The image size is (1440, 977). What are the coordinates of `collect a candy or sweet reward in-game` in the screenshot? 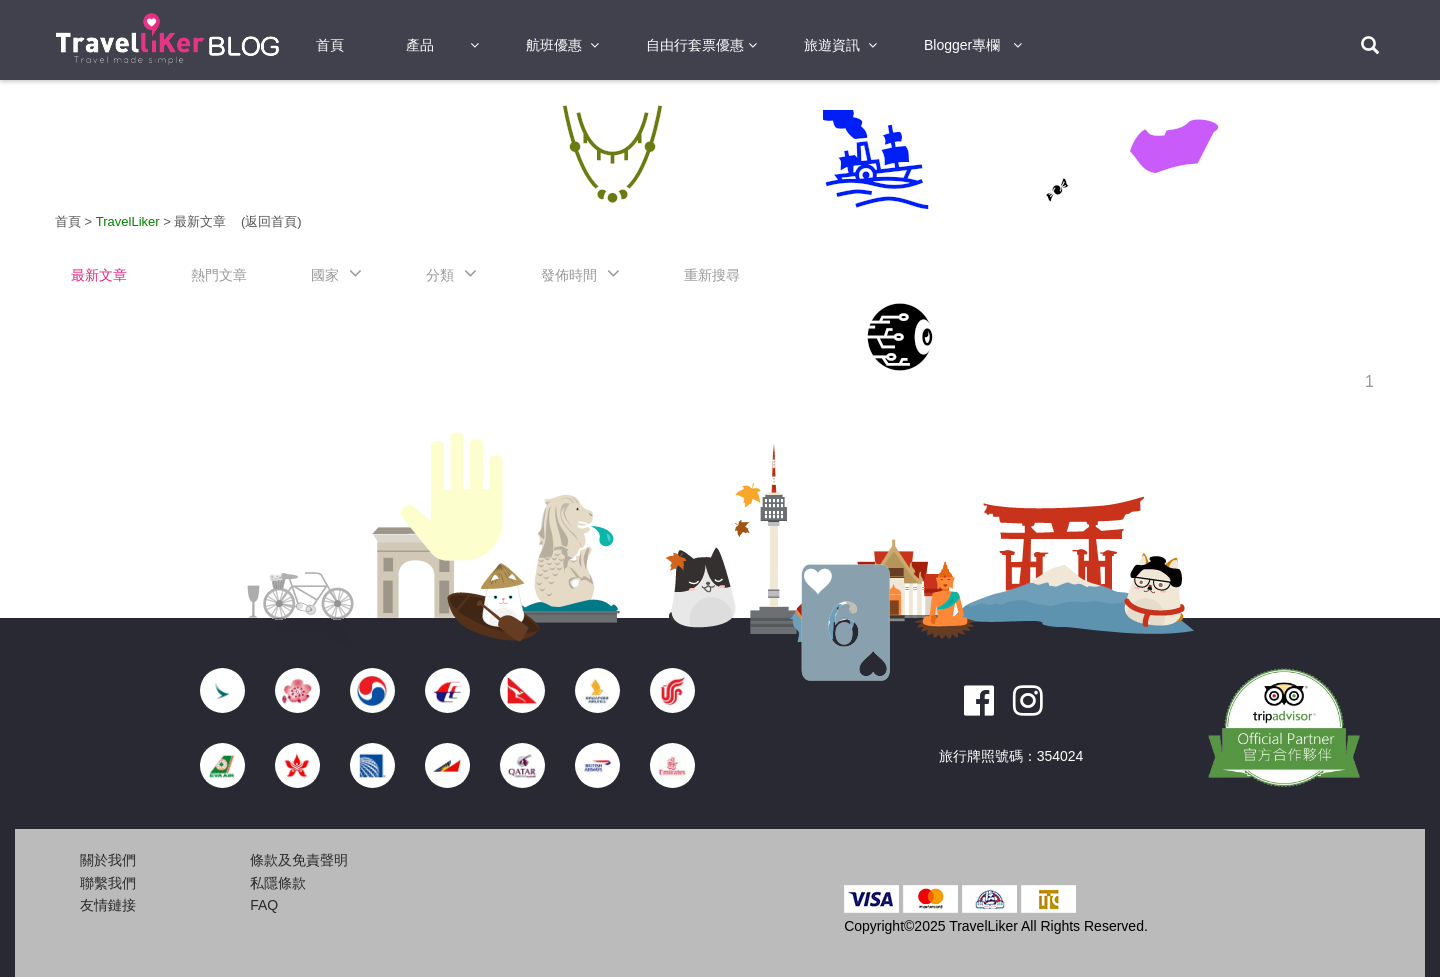 It's located at (1057, 190).